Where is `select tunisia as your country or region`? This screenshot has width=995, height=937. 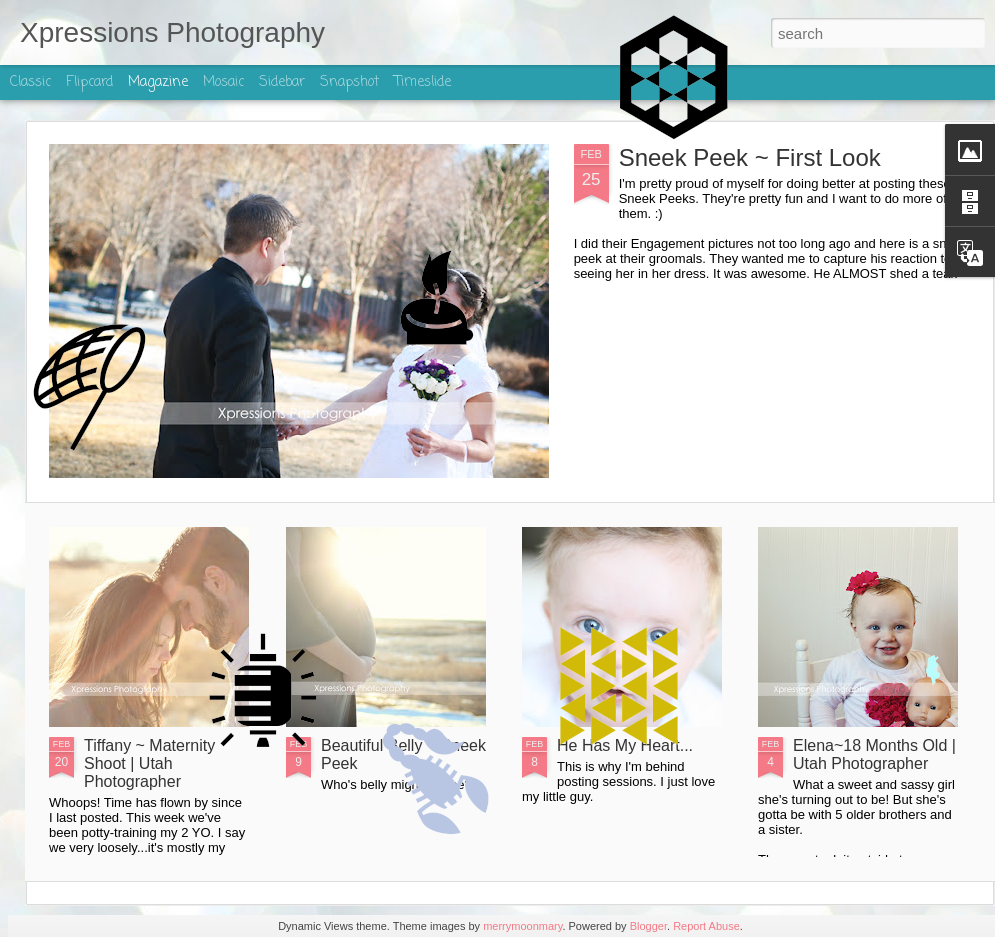 select tunisia as your country or region is located at coordinates (934, 670).